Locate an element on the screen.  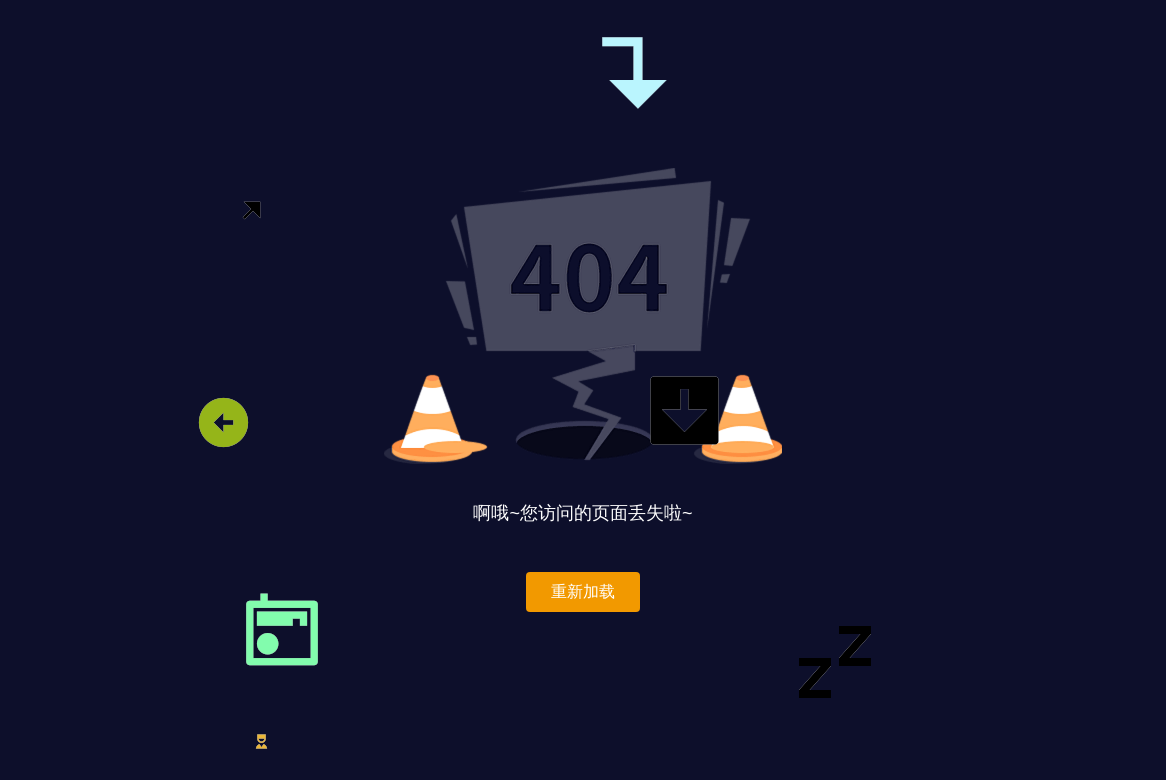
open link in new tab or window is located at coordinates (251, 210).